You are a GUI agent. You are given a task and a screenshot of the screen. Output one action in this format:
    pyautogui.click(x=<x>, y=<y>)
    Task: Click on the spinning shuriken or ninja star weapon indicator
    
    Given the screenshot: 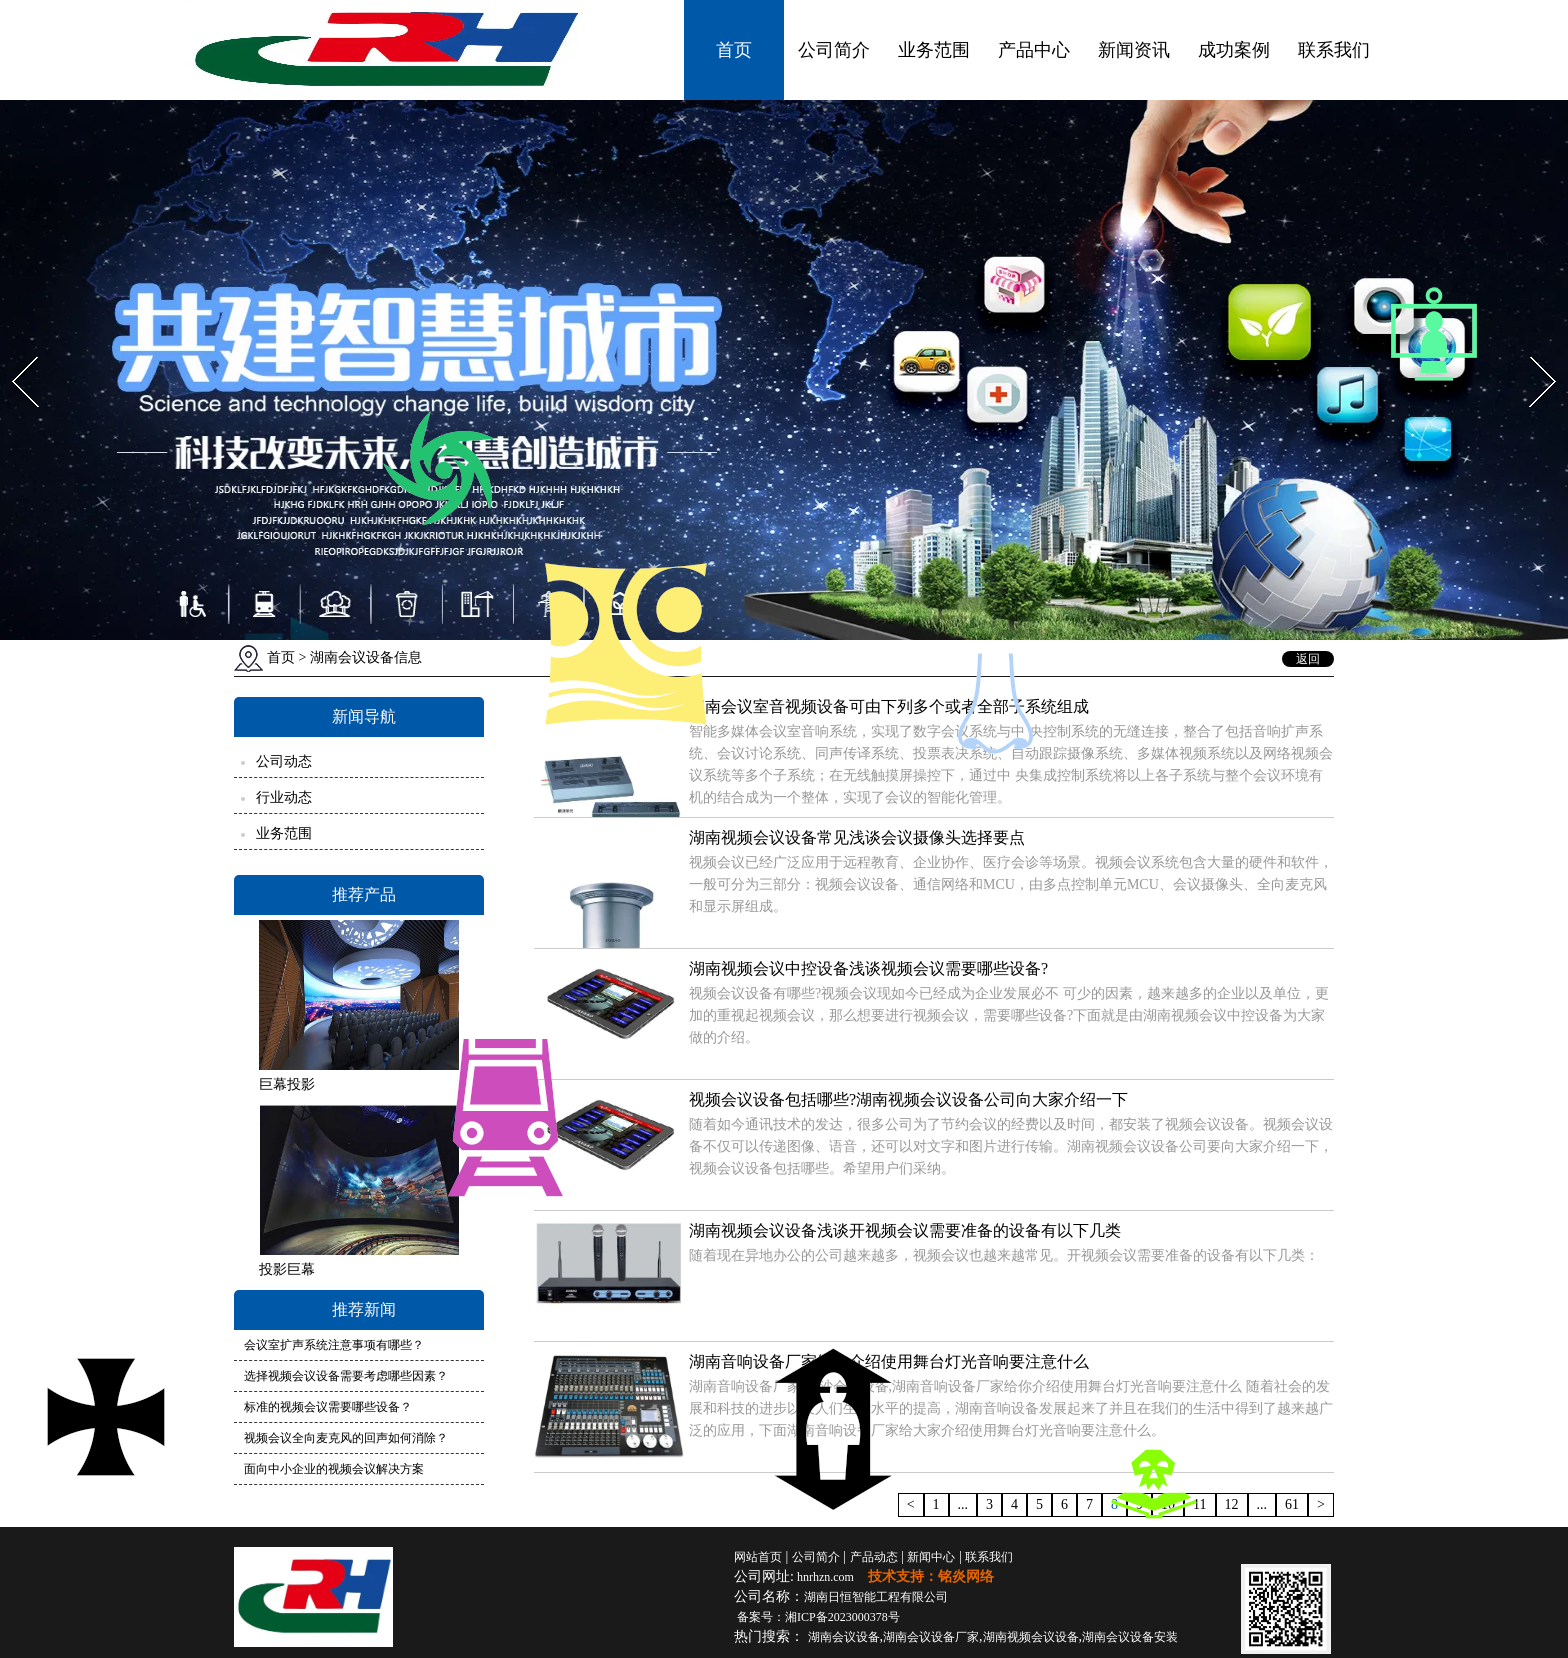 What is the action you would take?
    pyautogui.click(x=439, y=468)
    